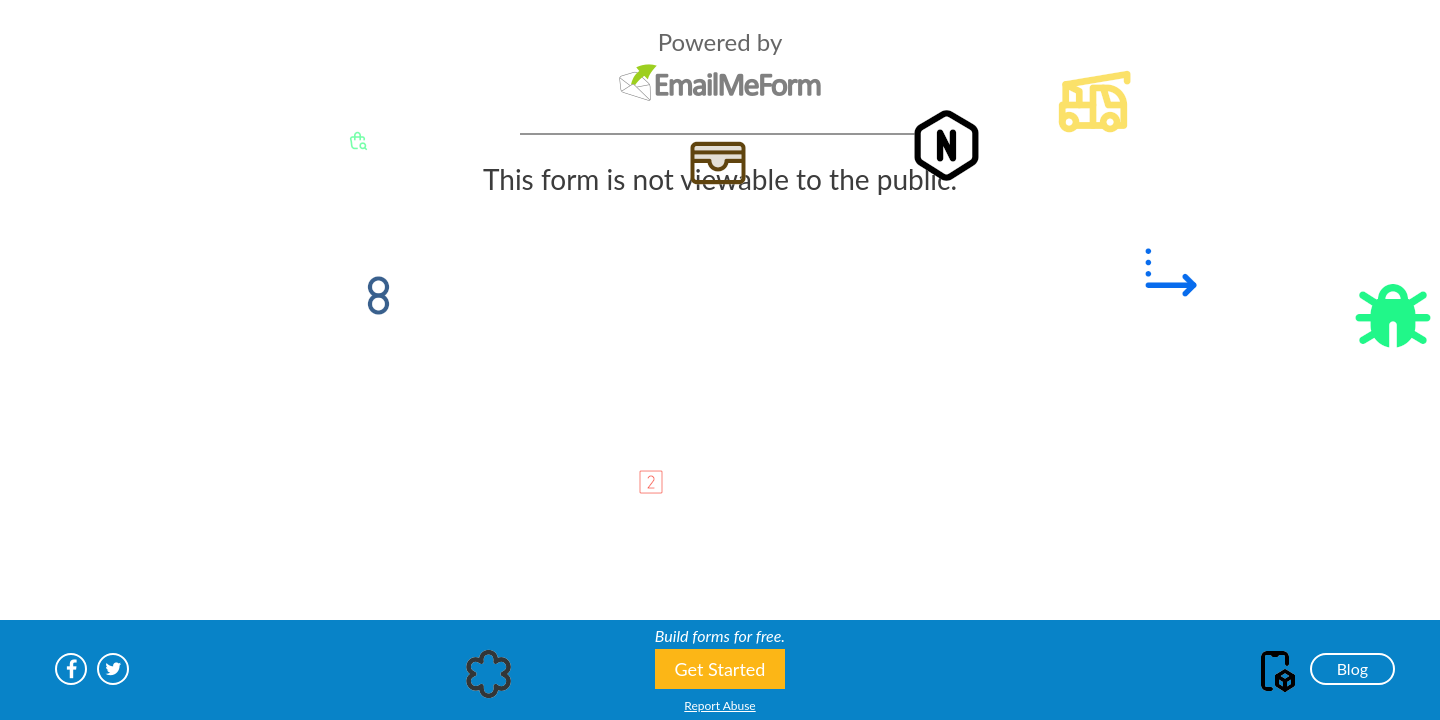 The width and height of the screenshot is (1440, 720). What do you see at coordinates (489, 674) in the screenshot?
I see `indicates a michelin star rating or award` at bounding box center [489, 674].